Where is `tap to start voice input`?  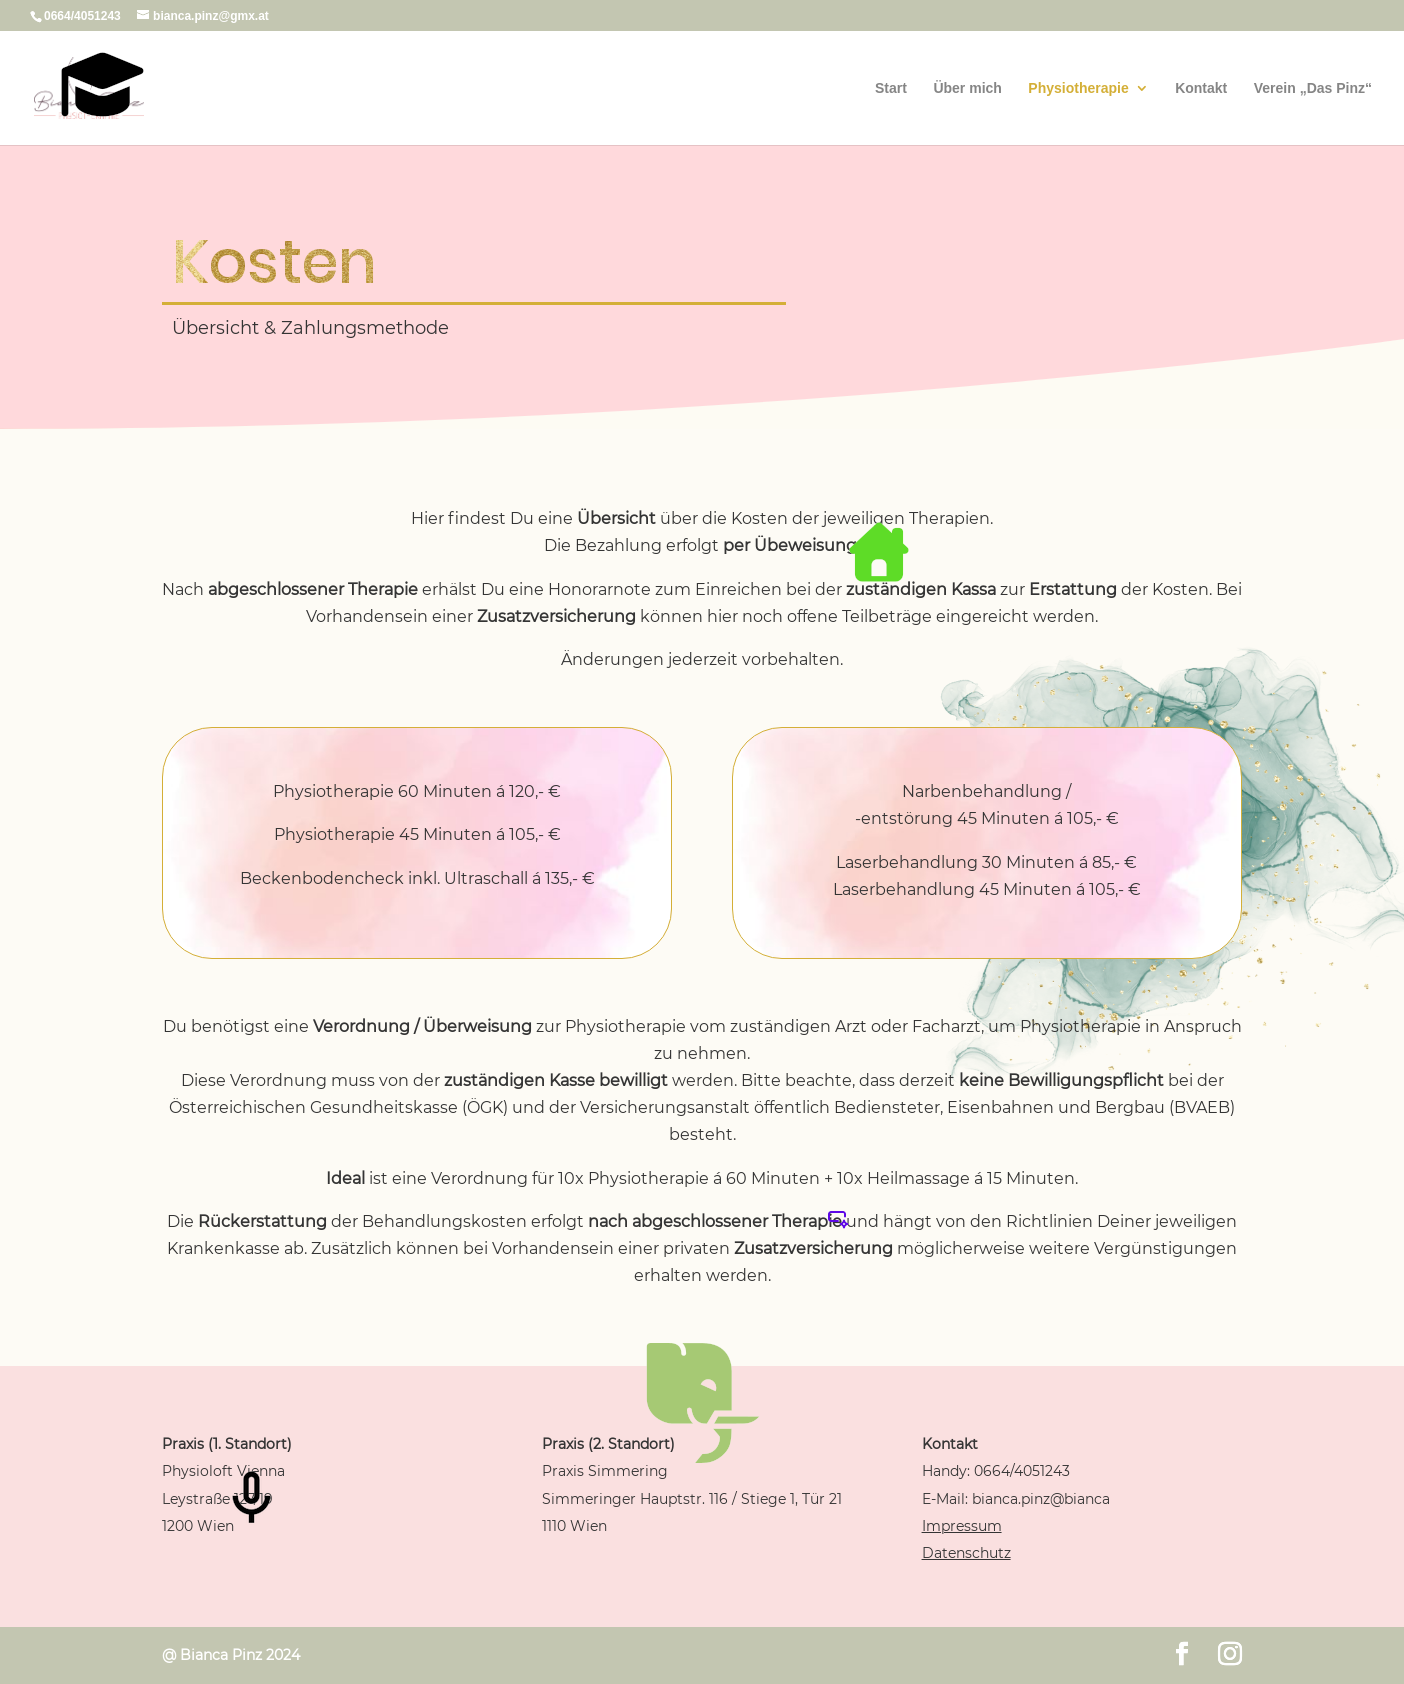
tap to start voice input is located at coordinates (251, 1498).